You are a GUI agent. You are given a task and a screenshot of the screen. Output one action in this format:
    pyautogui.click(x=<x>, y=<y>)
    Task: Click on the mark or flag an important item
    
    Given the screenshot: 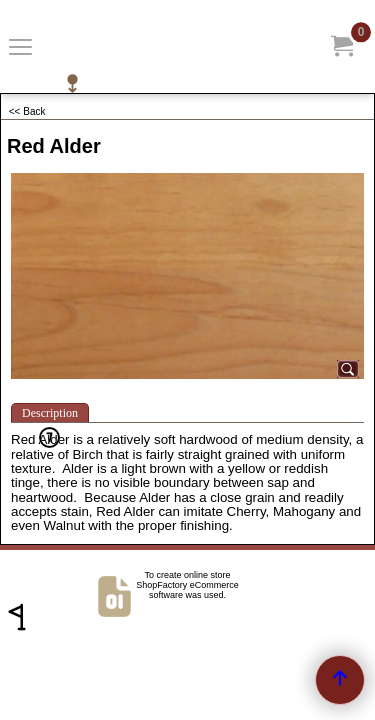 What is the action you would take?
    pyautogui.click(x=19, y=617)
    